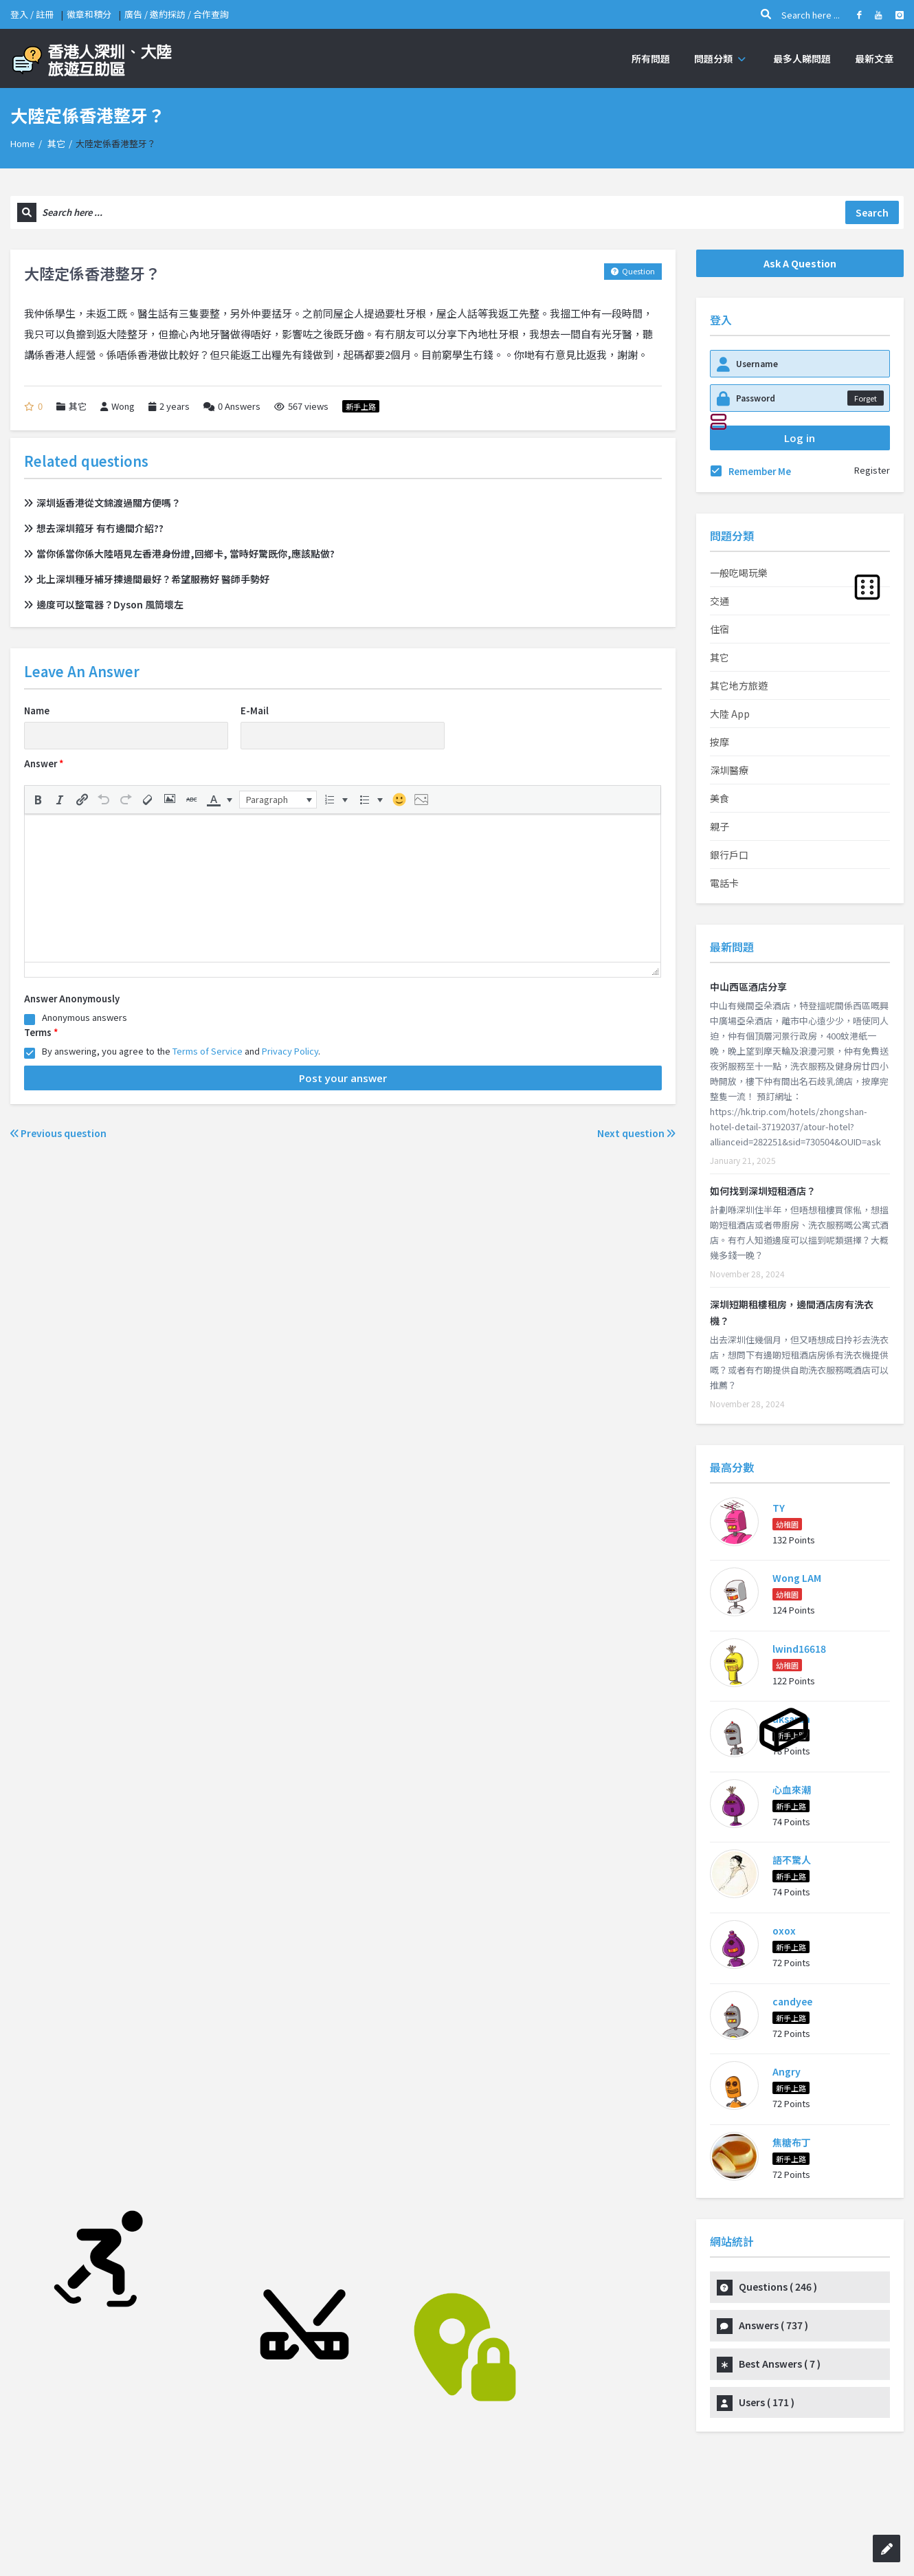 The width and height of the screenshot is (914, 2576). What do you see at coordinates (465, 2344) in the screenshot?
I see `indicates a private or secured location` at bounding box center [465, 2344].